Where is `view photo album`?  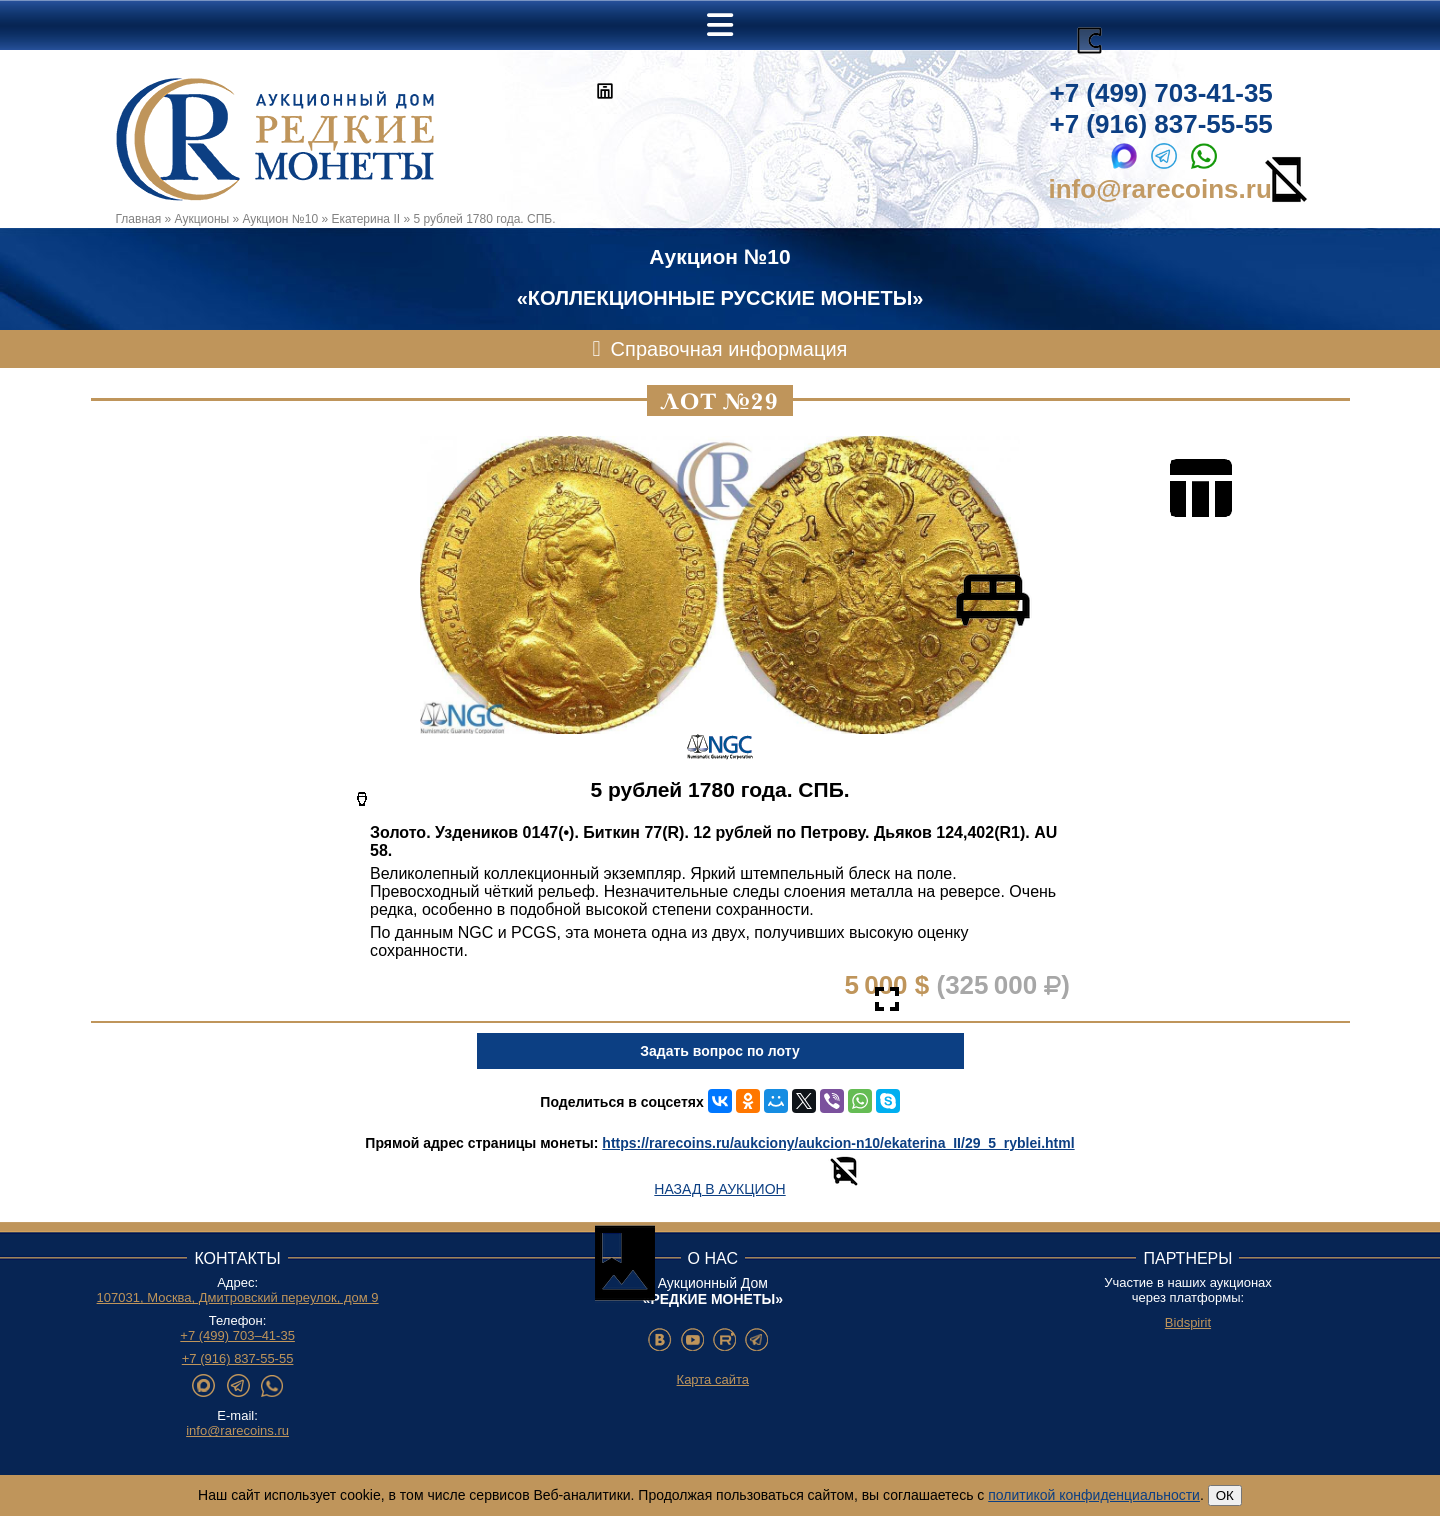 view photo album is located at coordinates (625, 1263).